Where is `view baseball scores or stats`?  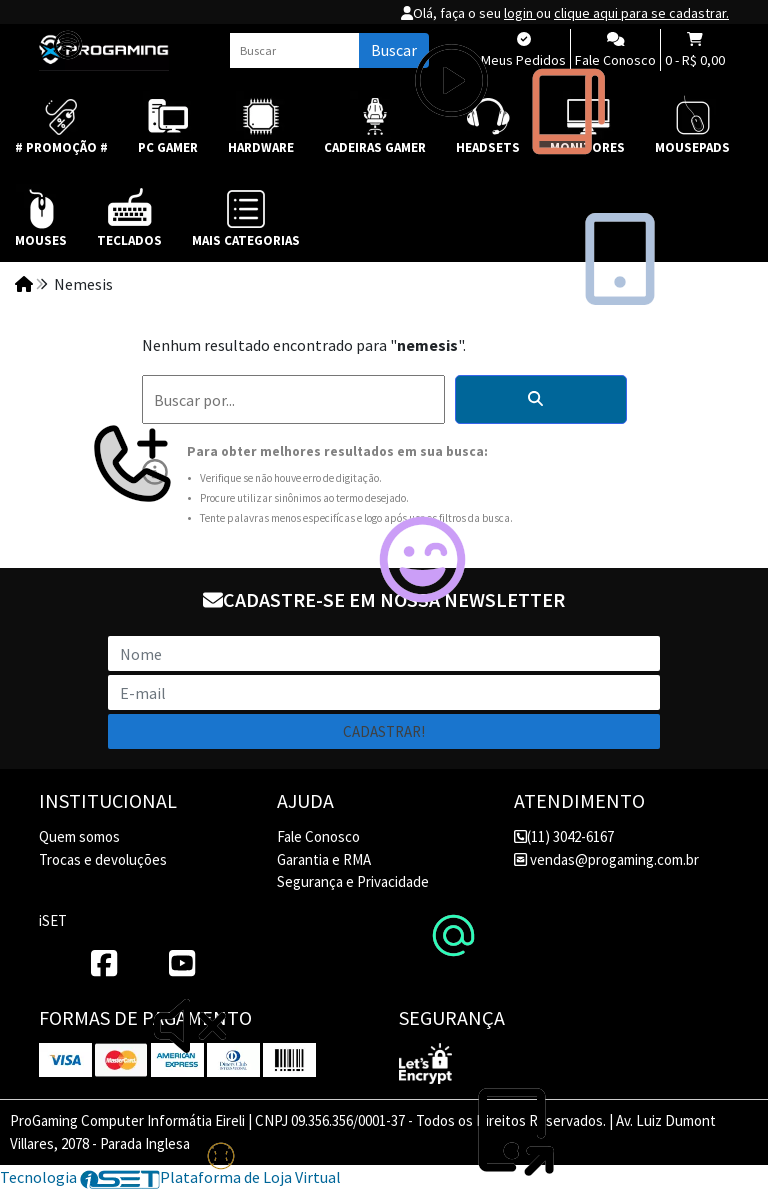
view baseball scores or stats is located at coordinates (221, 1156).